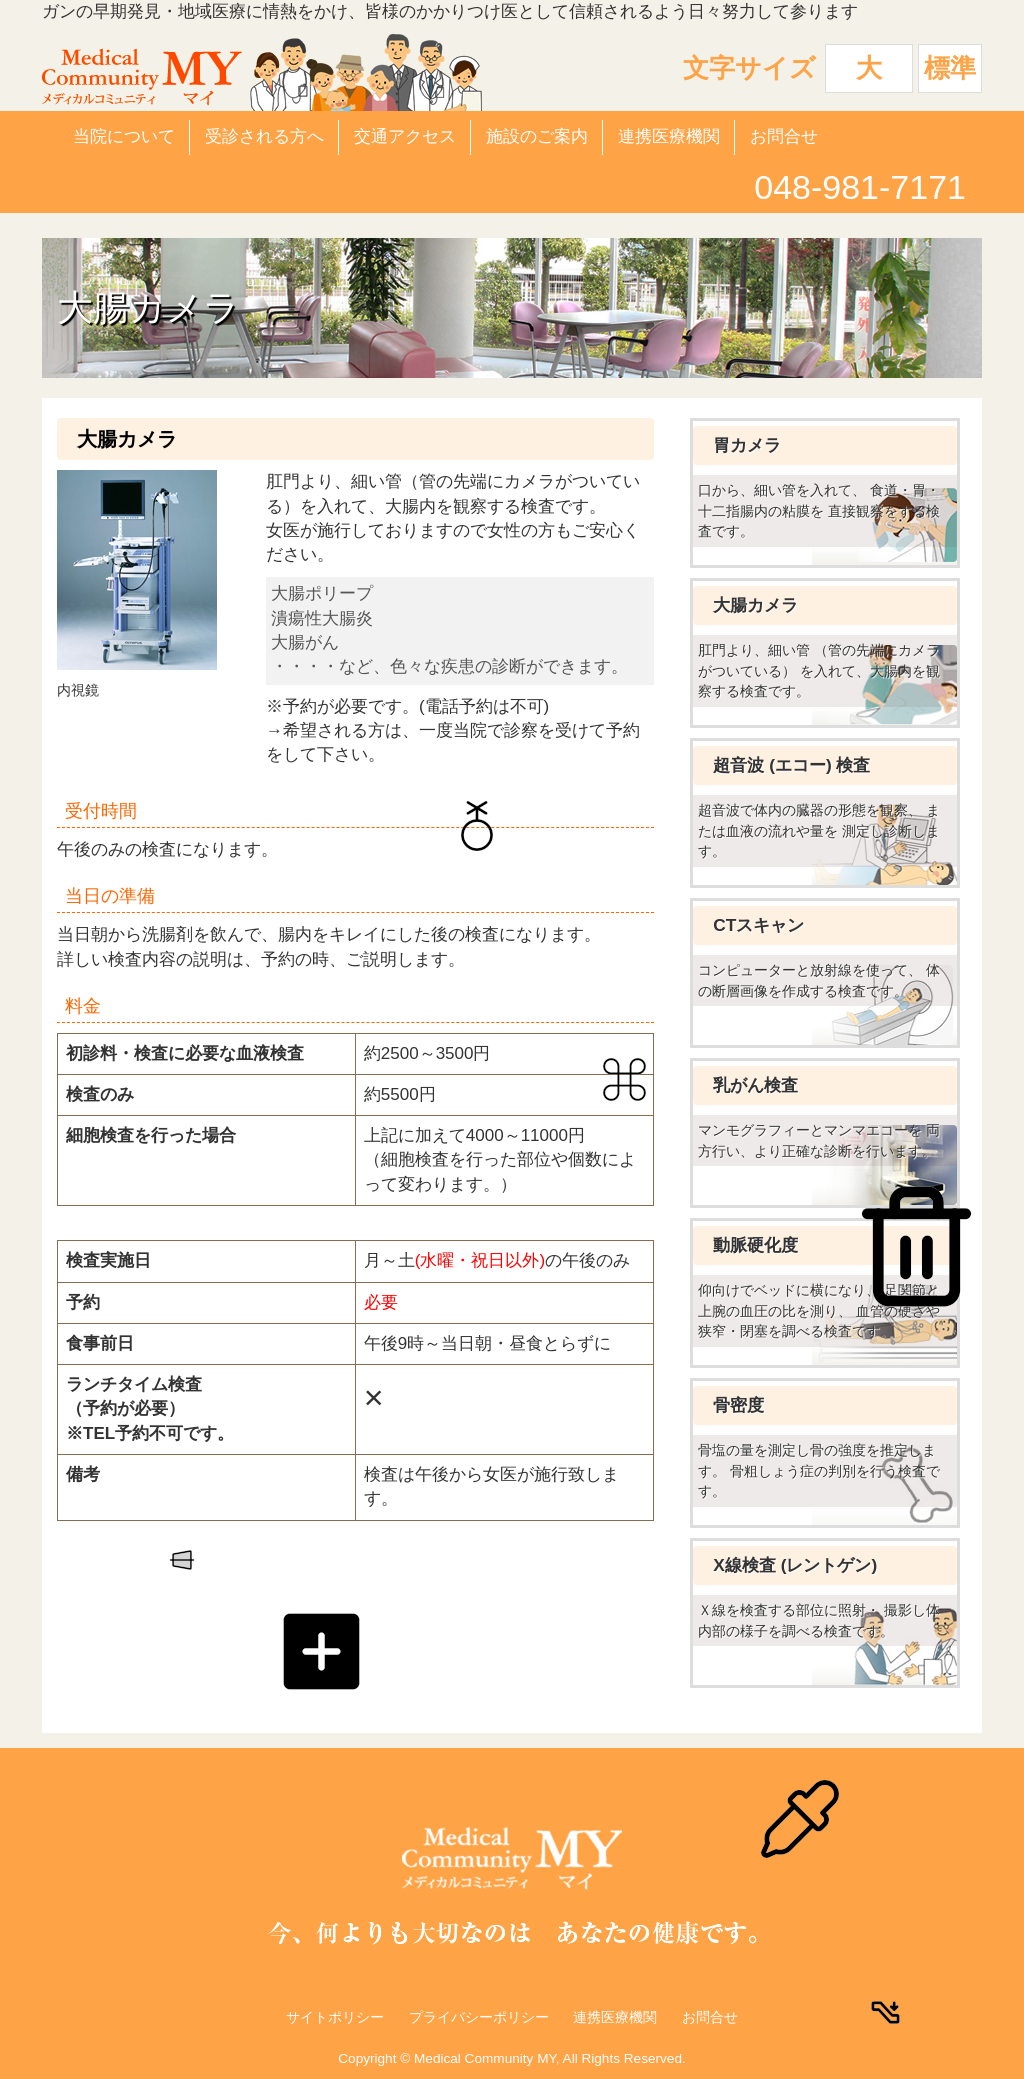 This screenshot has width=1024, height=2079. I want to click on indicates nonbinary gender identity option, so click(477, 826).